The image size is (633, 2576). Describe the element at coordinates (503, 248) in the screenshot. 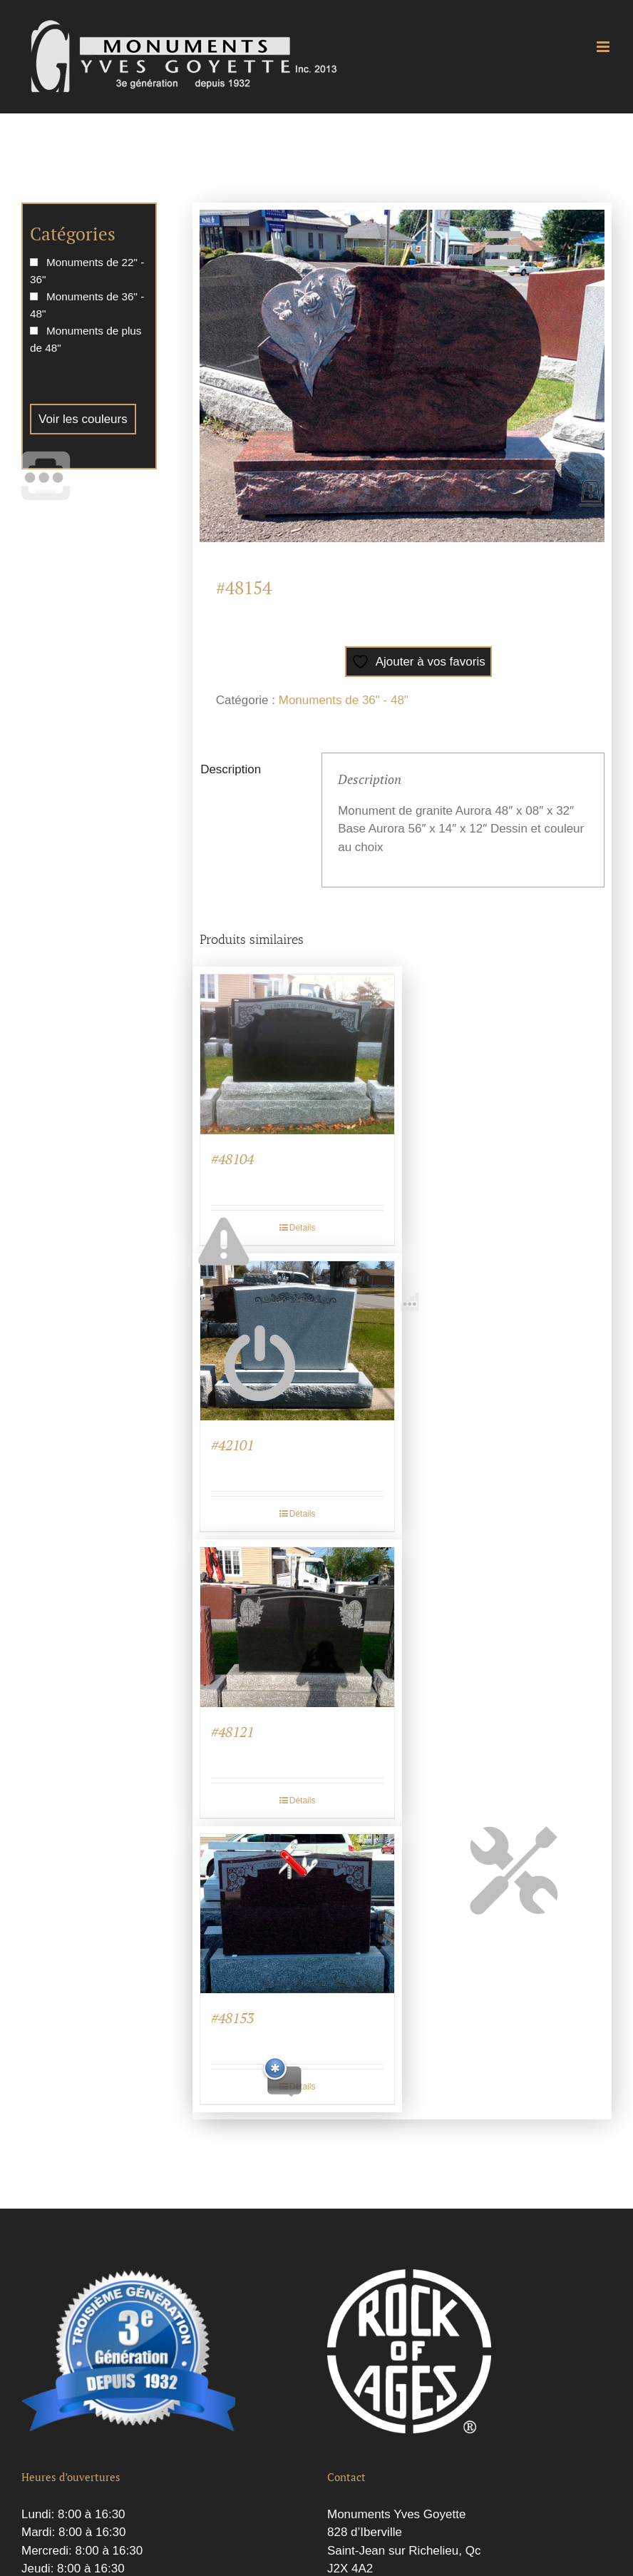

I see `open the main menu` at that location.